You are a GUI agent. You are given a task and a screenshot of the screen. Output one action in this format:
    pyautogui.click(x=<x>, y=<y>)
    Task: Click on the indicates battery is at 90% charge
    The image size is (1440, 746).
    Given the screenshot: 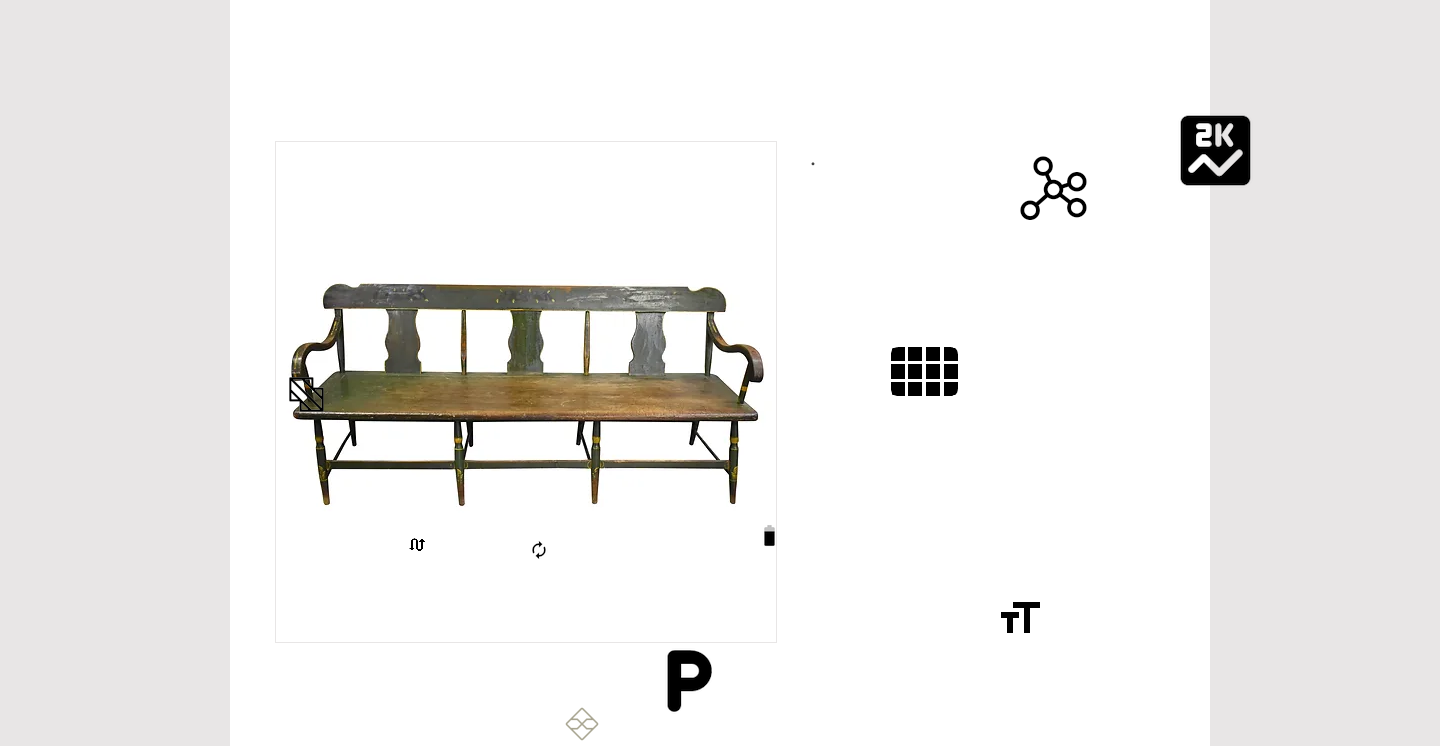 What is the action you would take?
    pyautogui.click(x=769, y=535)
    